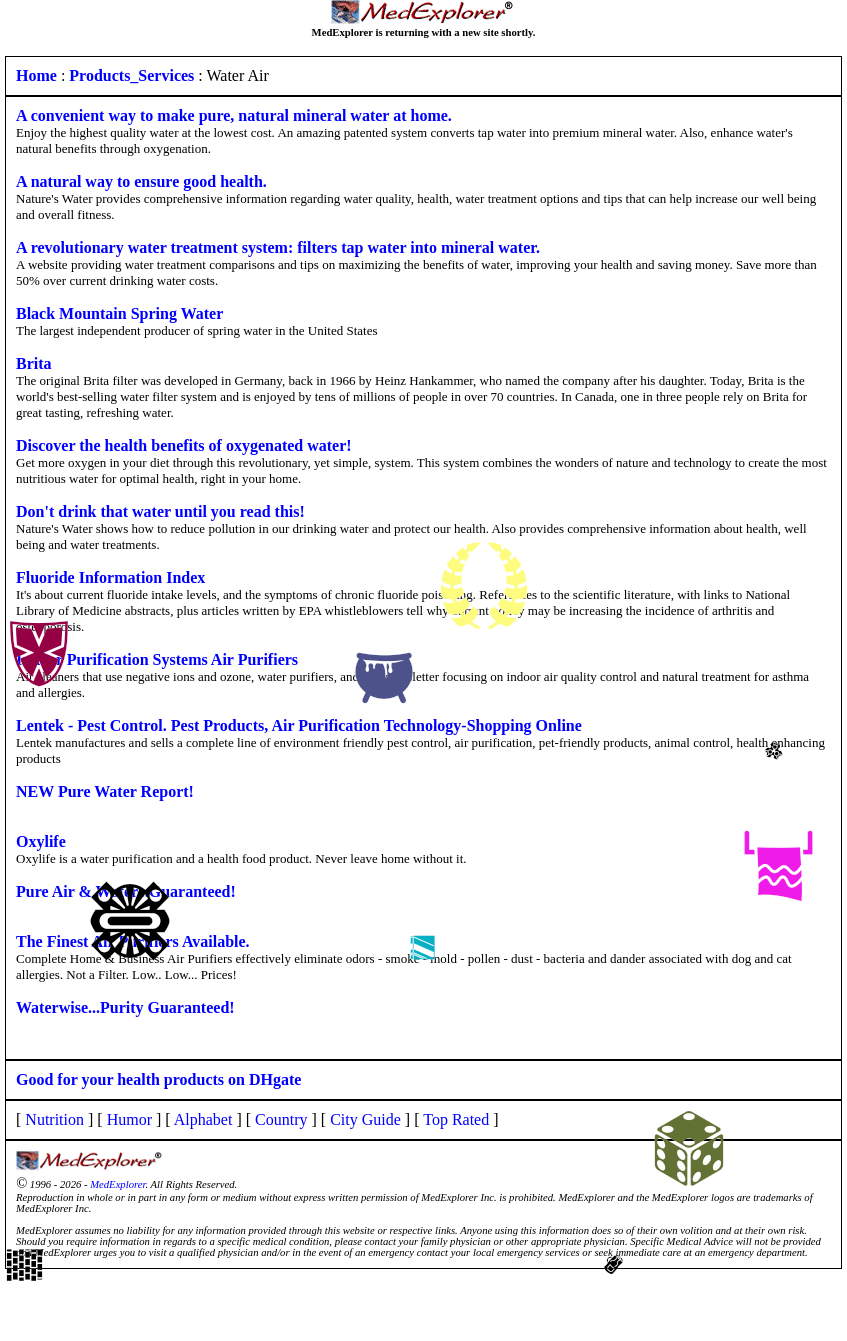 Image resolution: width=847 pixels, height=1341 pixels. What do you see at coordinates (24, 1264) in the screenshot?
I see `view half-year calendar overview` at bounding box center [24, 1264].